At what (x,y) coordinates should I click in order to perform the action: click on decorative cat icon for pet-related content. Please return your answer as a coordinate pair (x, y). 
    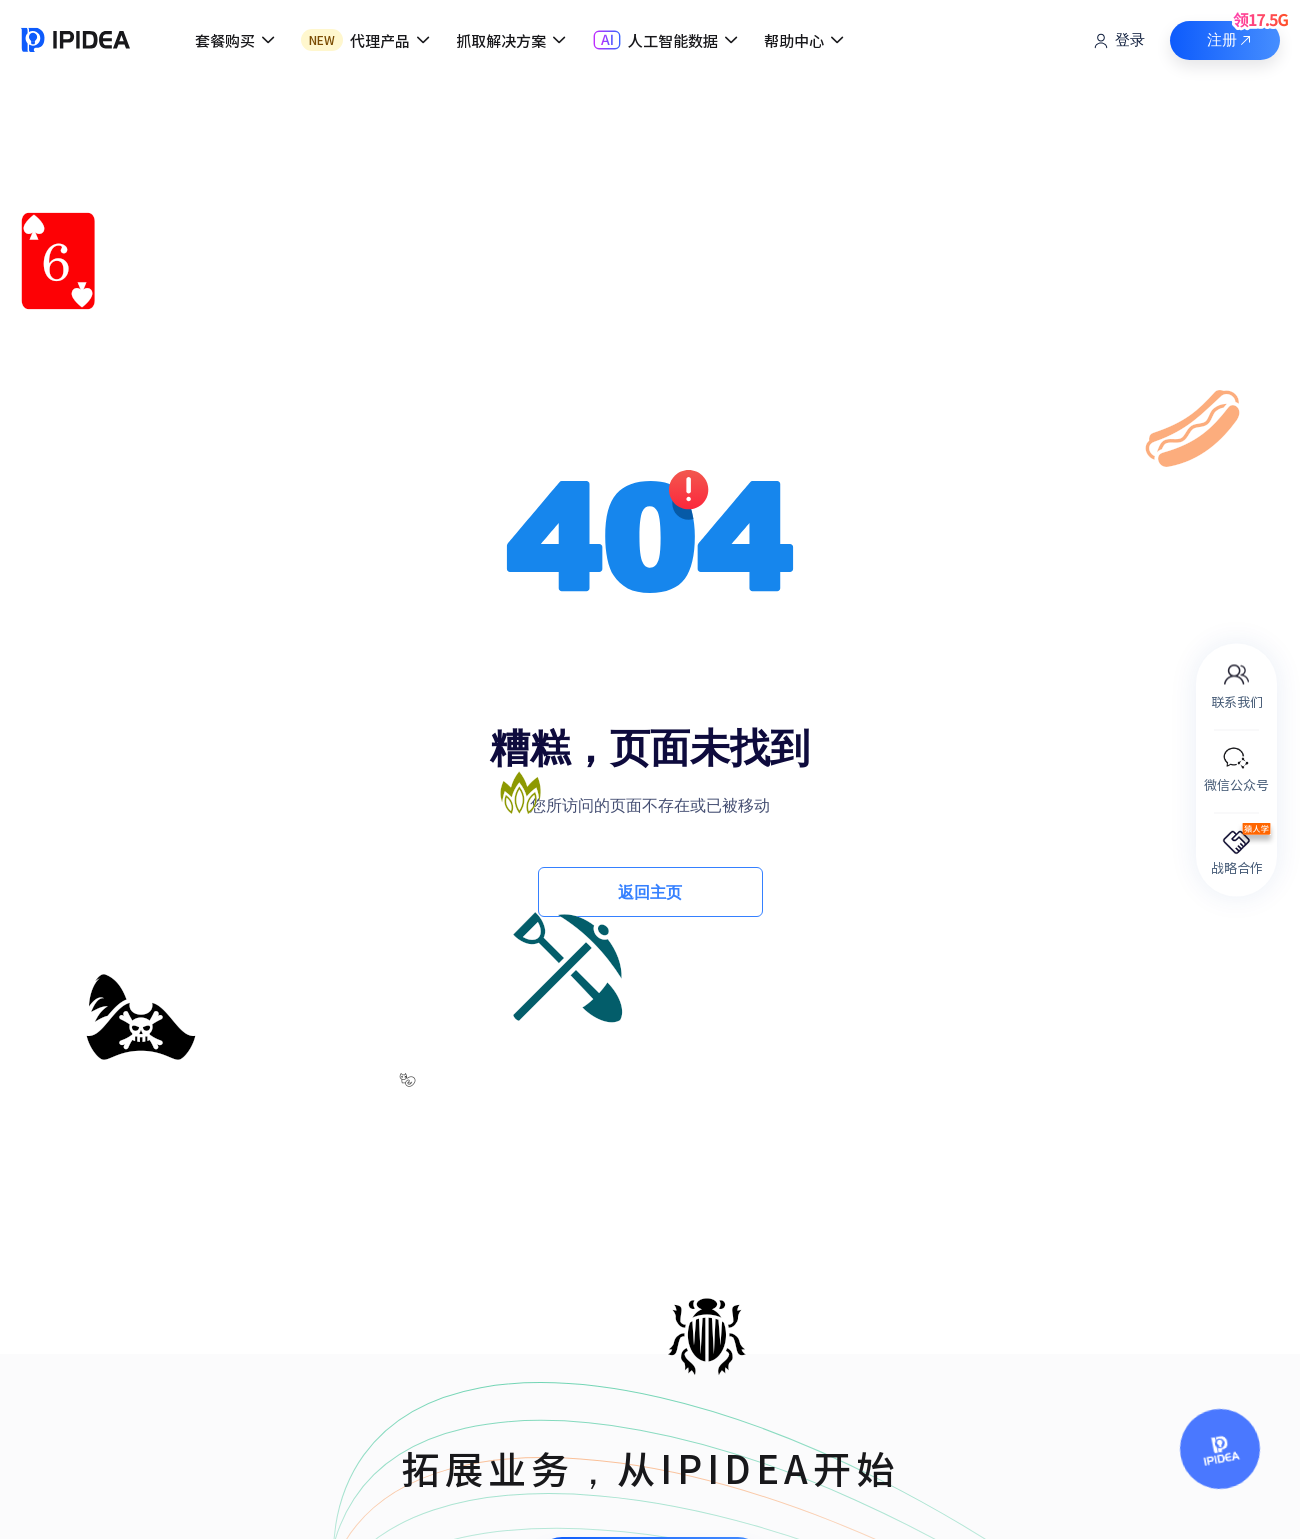
    Looking at the image, I should click on (407, 1079).